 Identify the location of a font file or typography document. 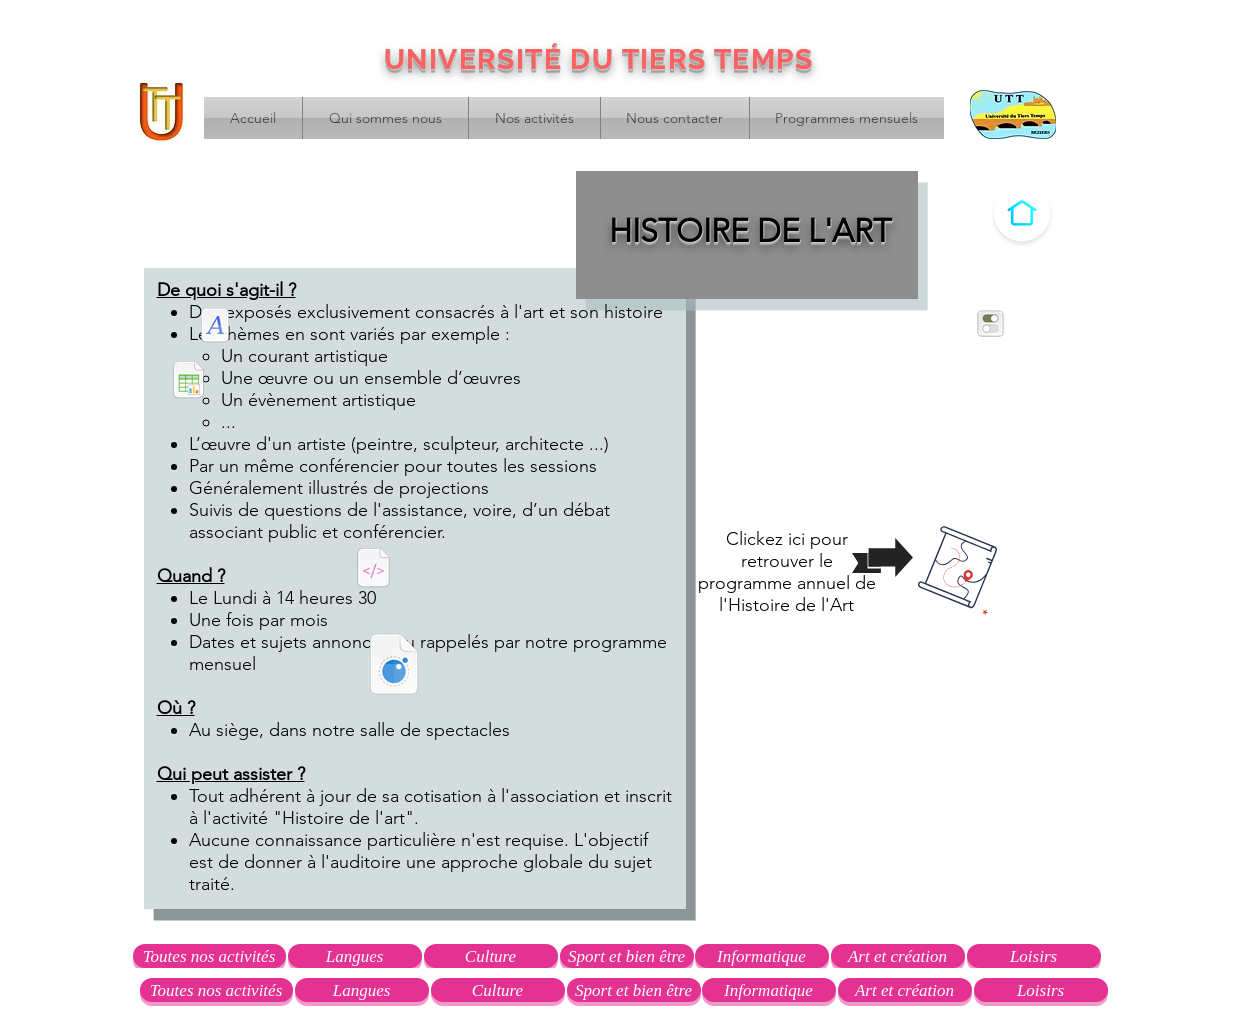
(215, 325).